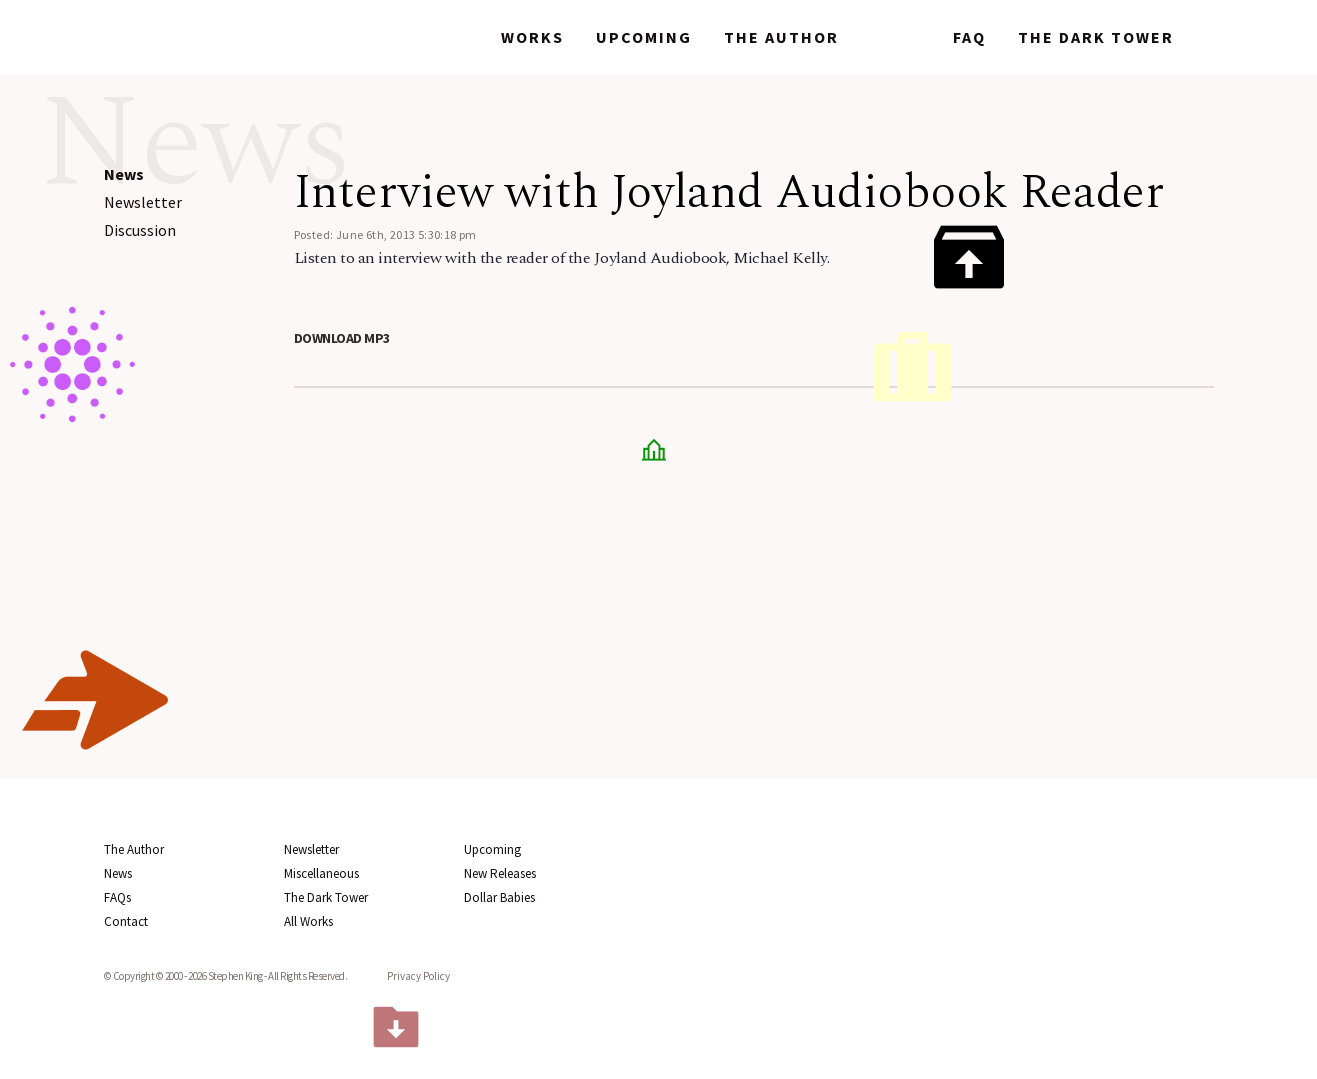  I want to click on access travel or trip planning features, so click(912, 366).